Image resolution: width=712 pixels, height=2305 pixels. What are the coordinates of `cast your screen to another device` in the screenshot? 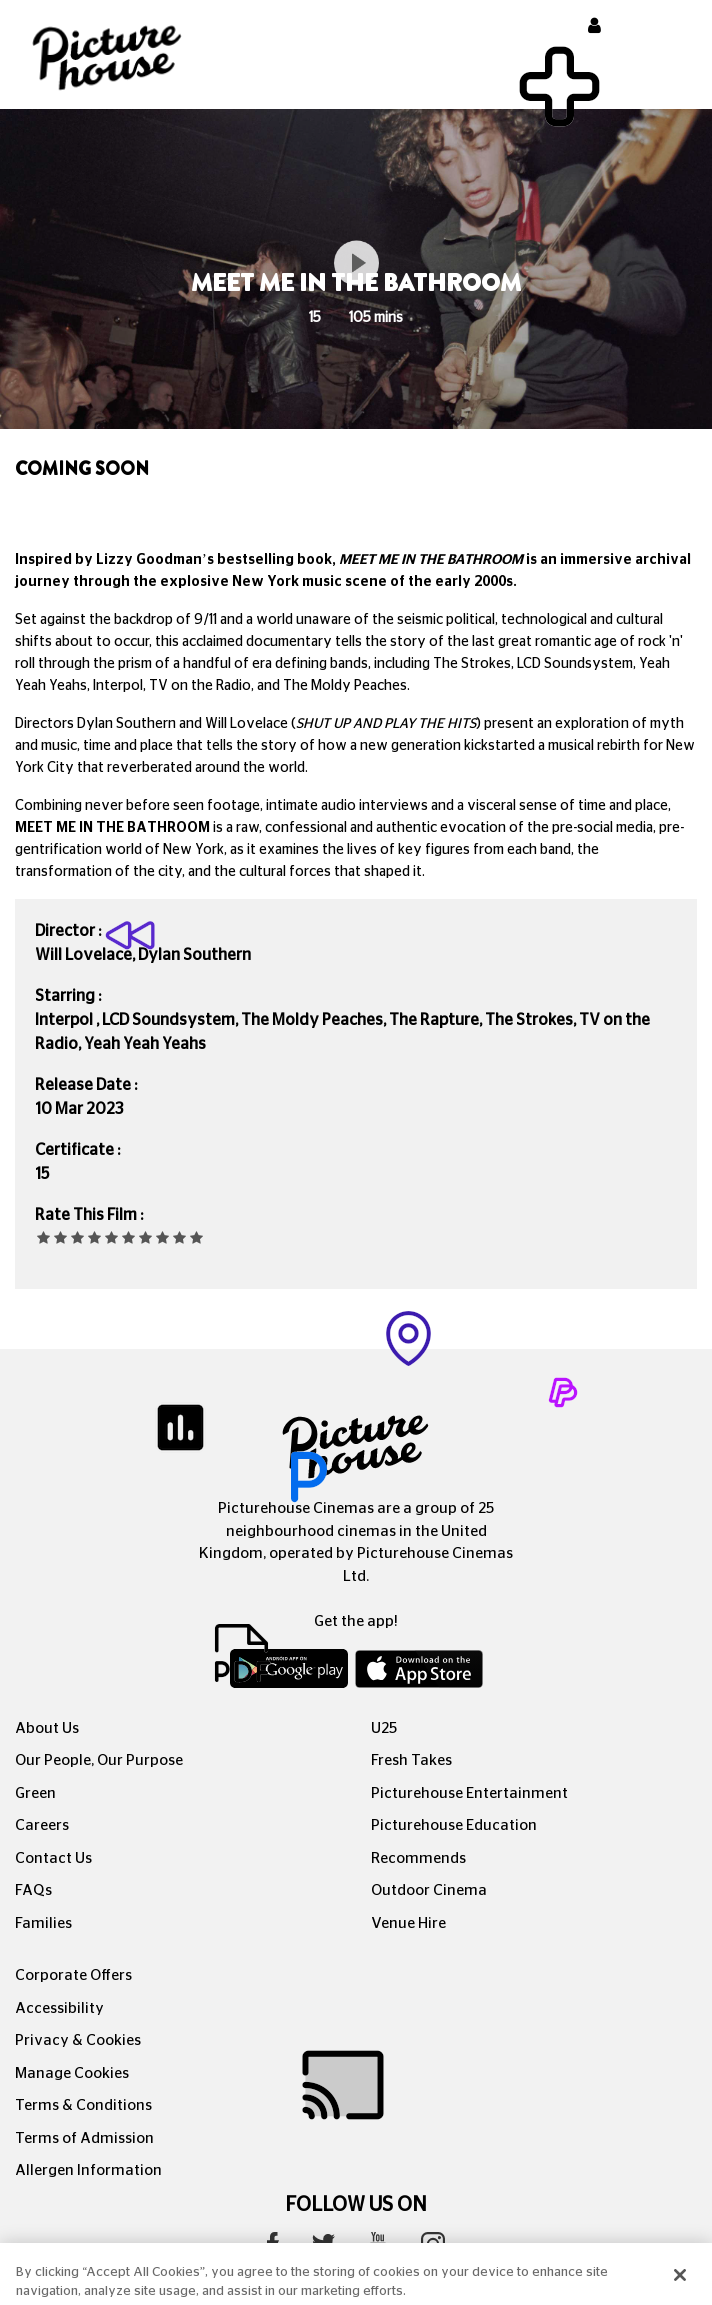 It's located at (343, 2085).